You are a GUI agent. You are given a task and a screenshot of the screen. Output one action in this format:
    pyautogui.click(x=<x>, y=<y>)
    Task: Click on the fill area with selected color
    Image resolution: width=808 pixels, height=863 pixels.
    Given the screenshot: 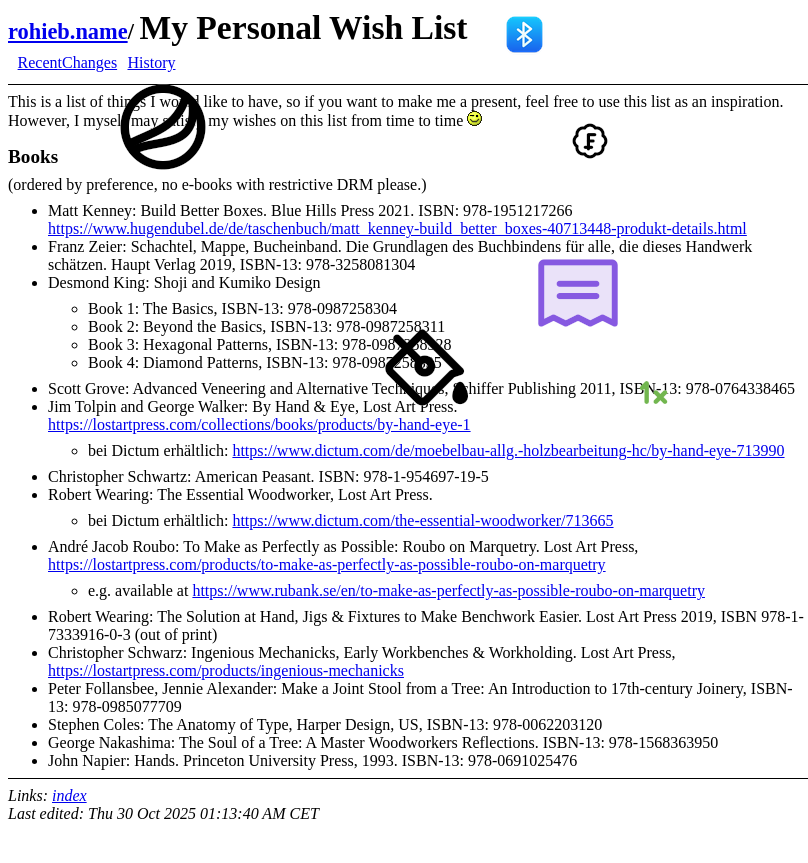 What is the action you would take?
    pyautogui.click(x=426, y=370)
    